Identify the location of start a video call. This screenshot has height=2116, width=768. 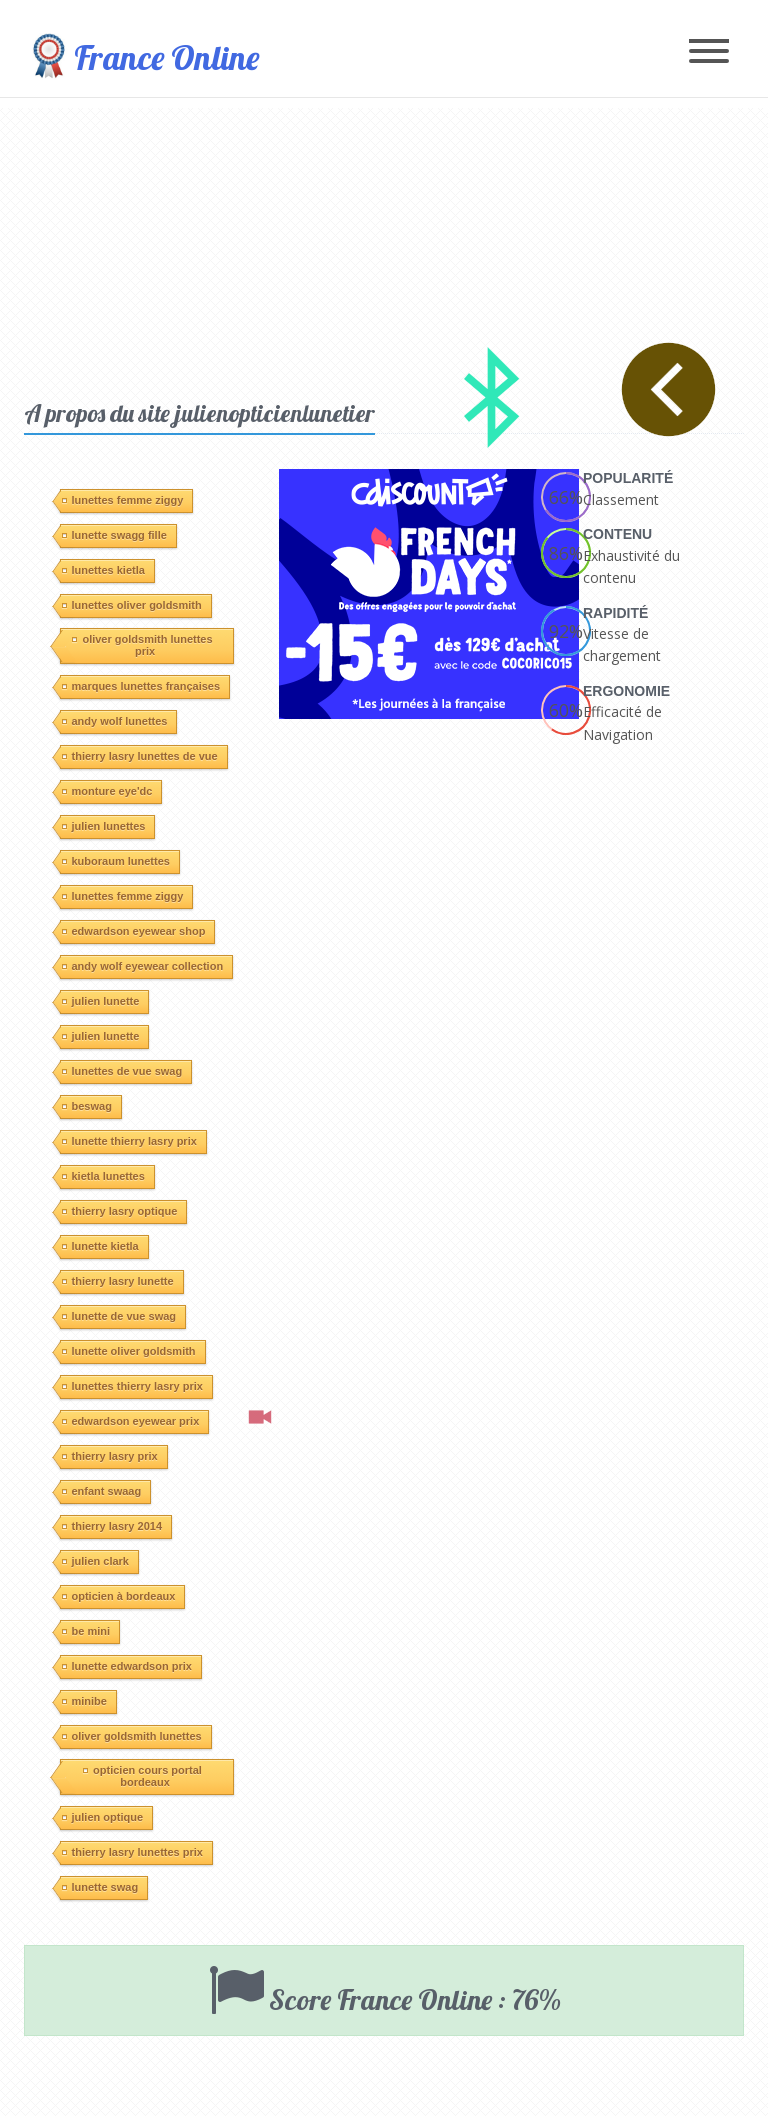
(260, 1417).